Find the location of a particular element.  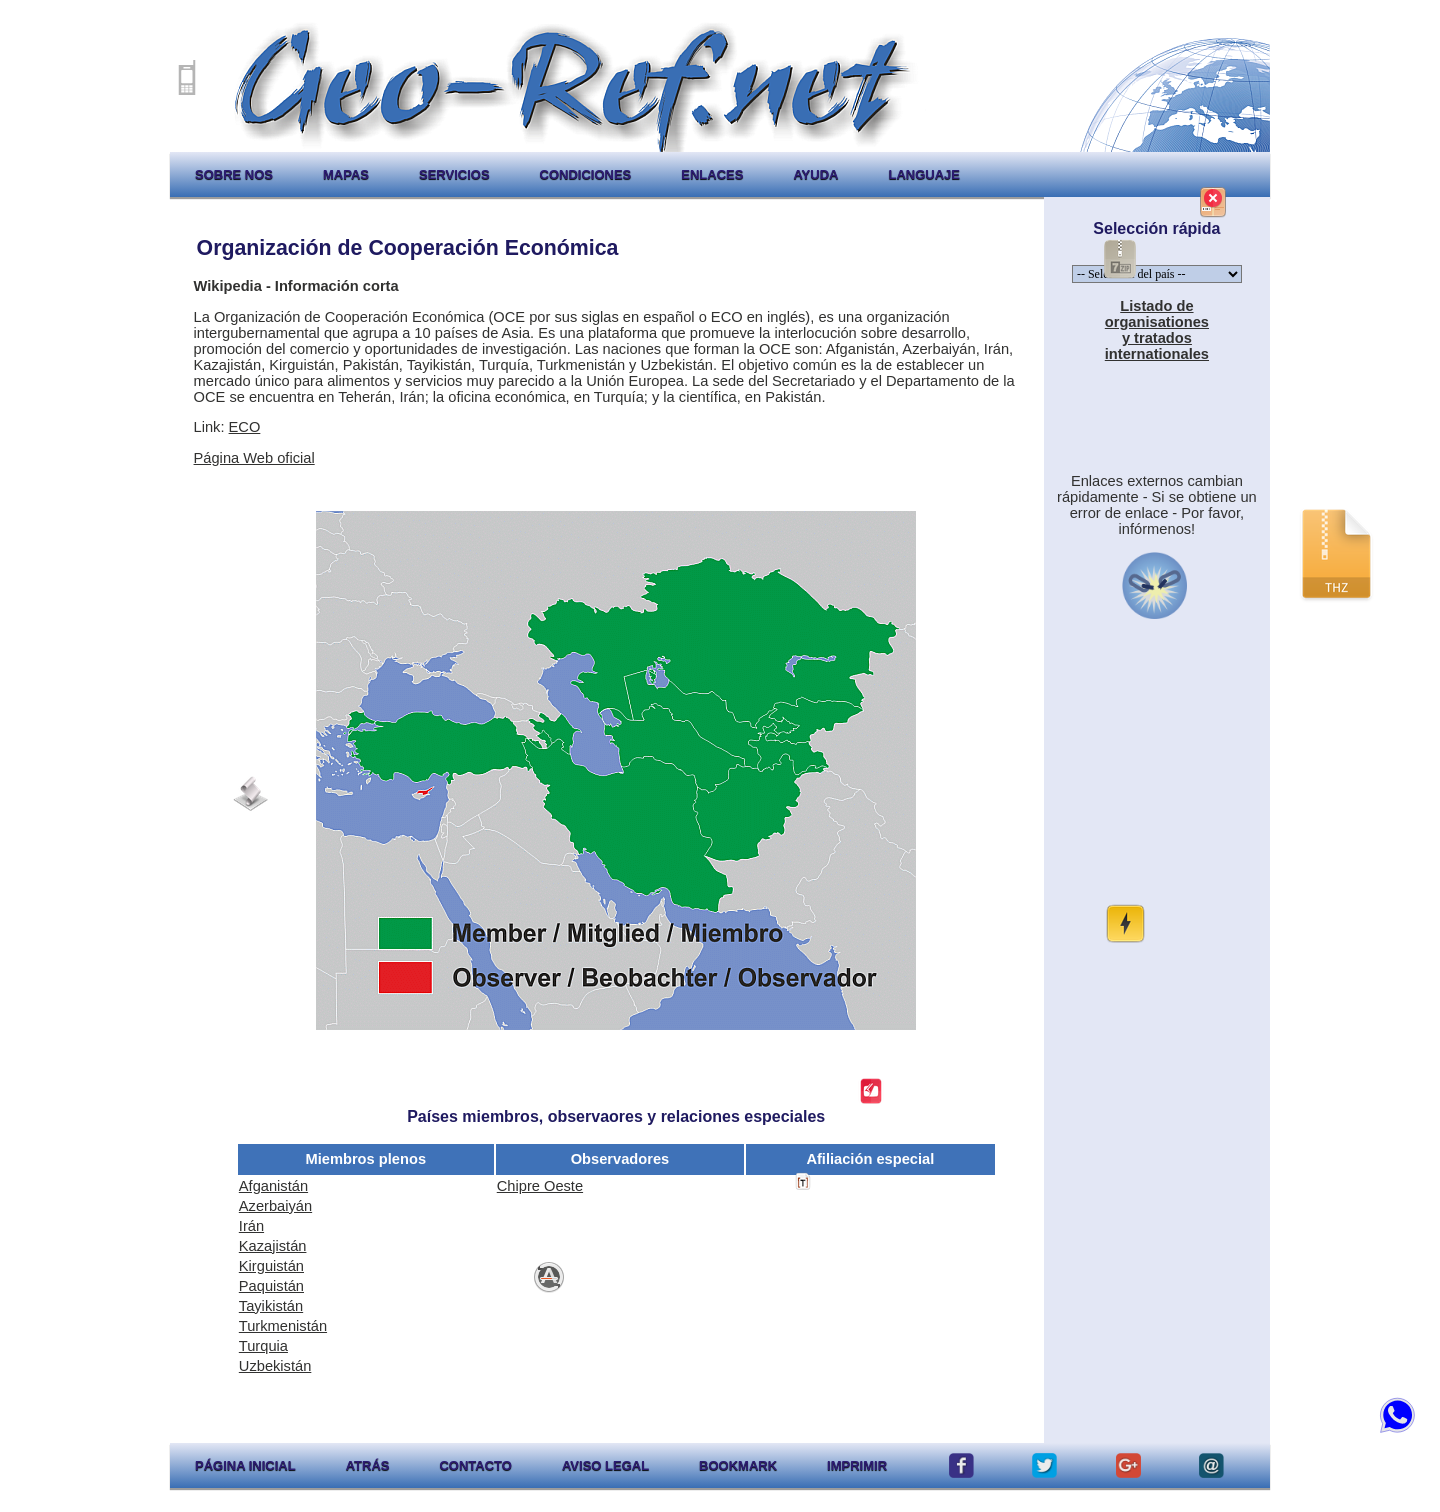

an EPS image file is located at coordinates (871, 1091).